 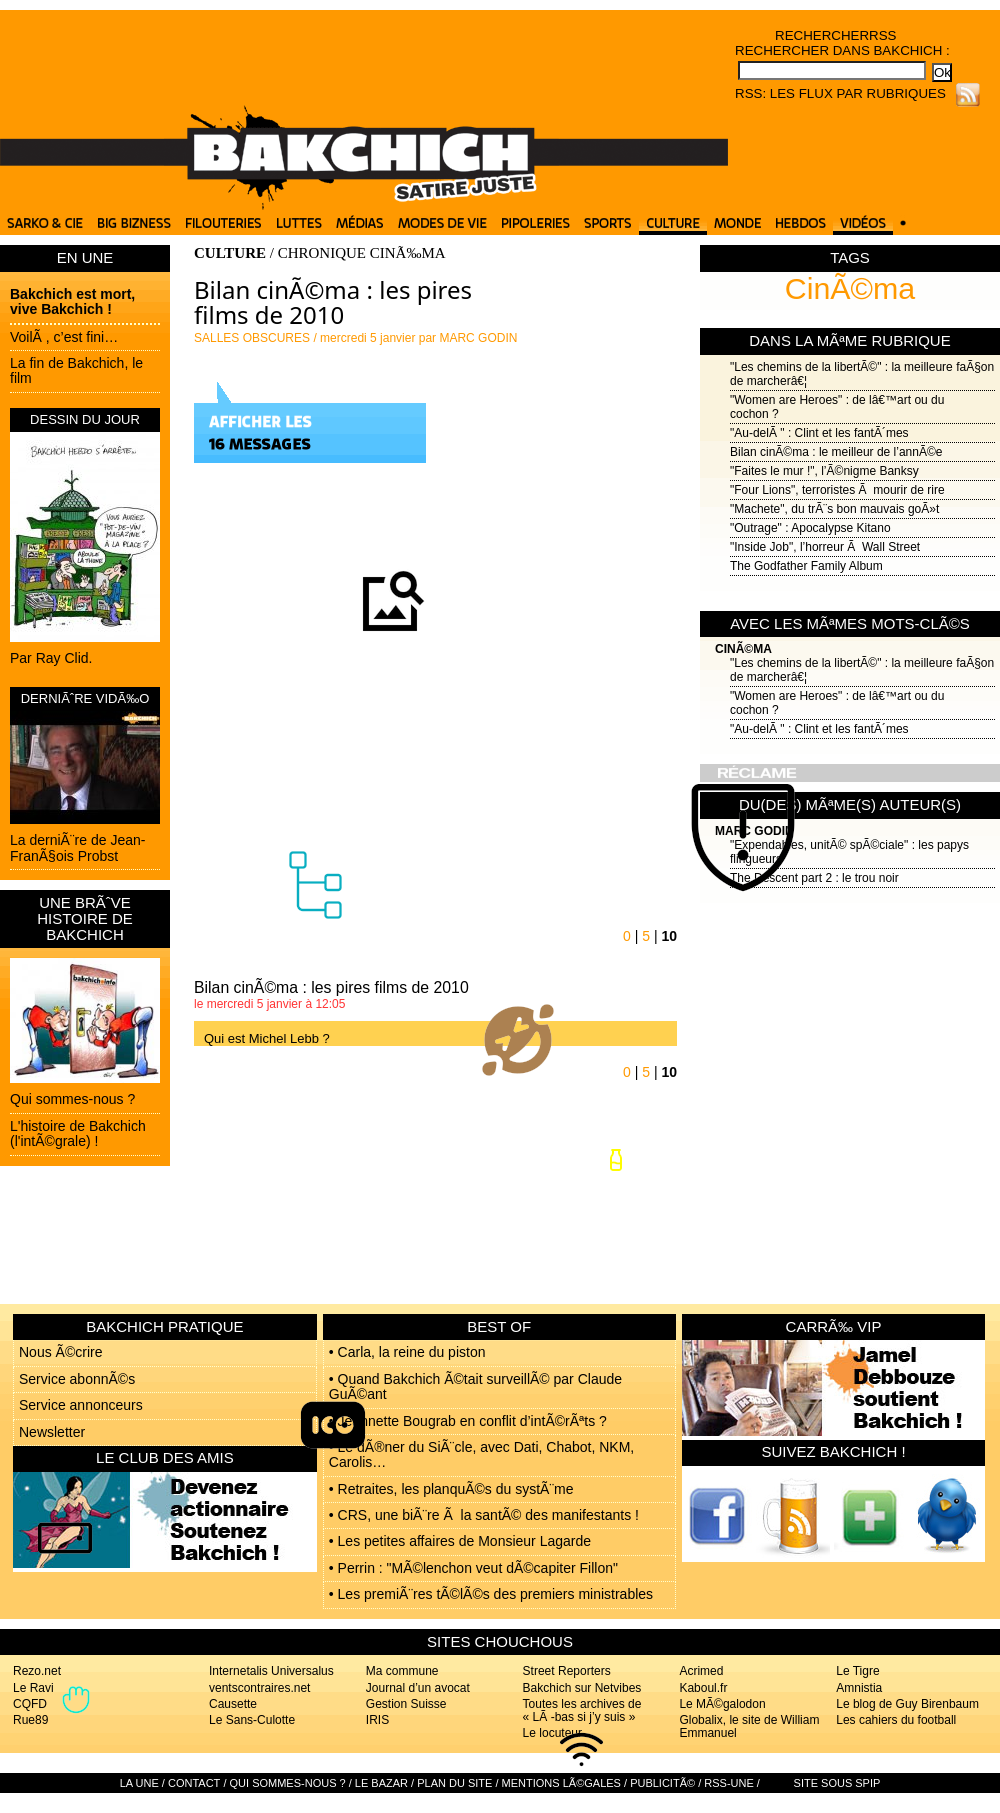 What do you see at coordinates (393, 601) in the screenshot?
I see `search by image or photo` at bounding box center [393, 601].